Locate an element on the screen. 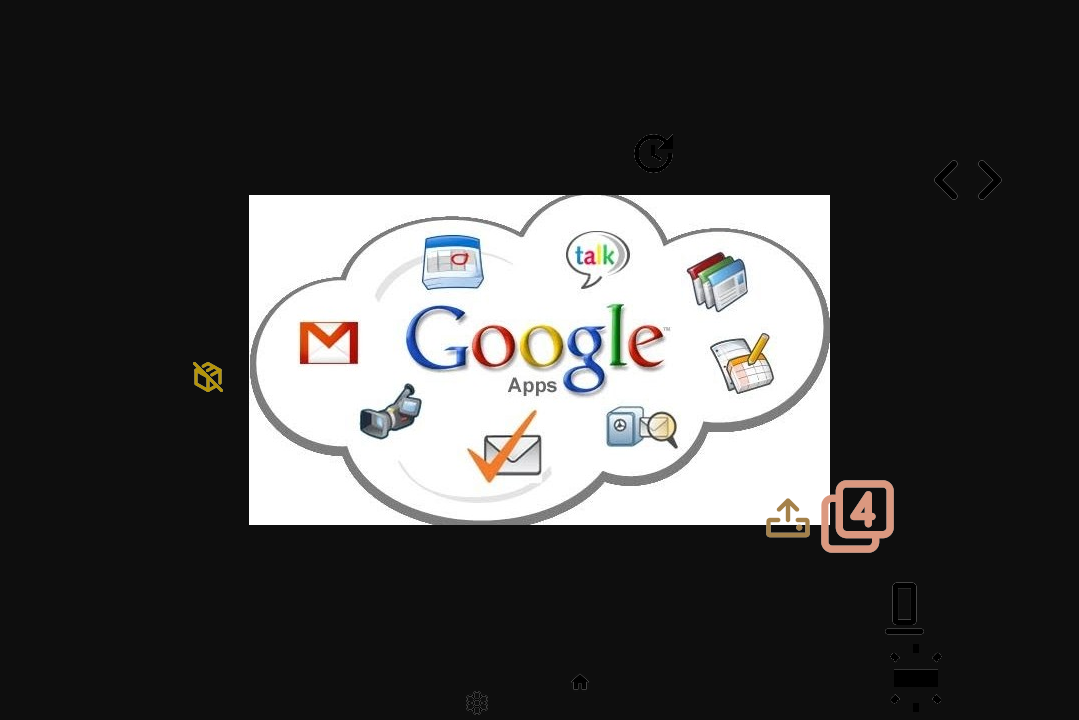 The width and height of the screenshot is (1079, 720). adjust screen brightness settings is located at coordinates (916, 678).